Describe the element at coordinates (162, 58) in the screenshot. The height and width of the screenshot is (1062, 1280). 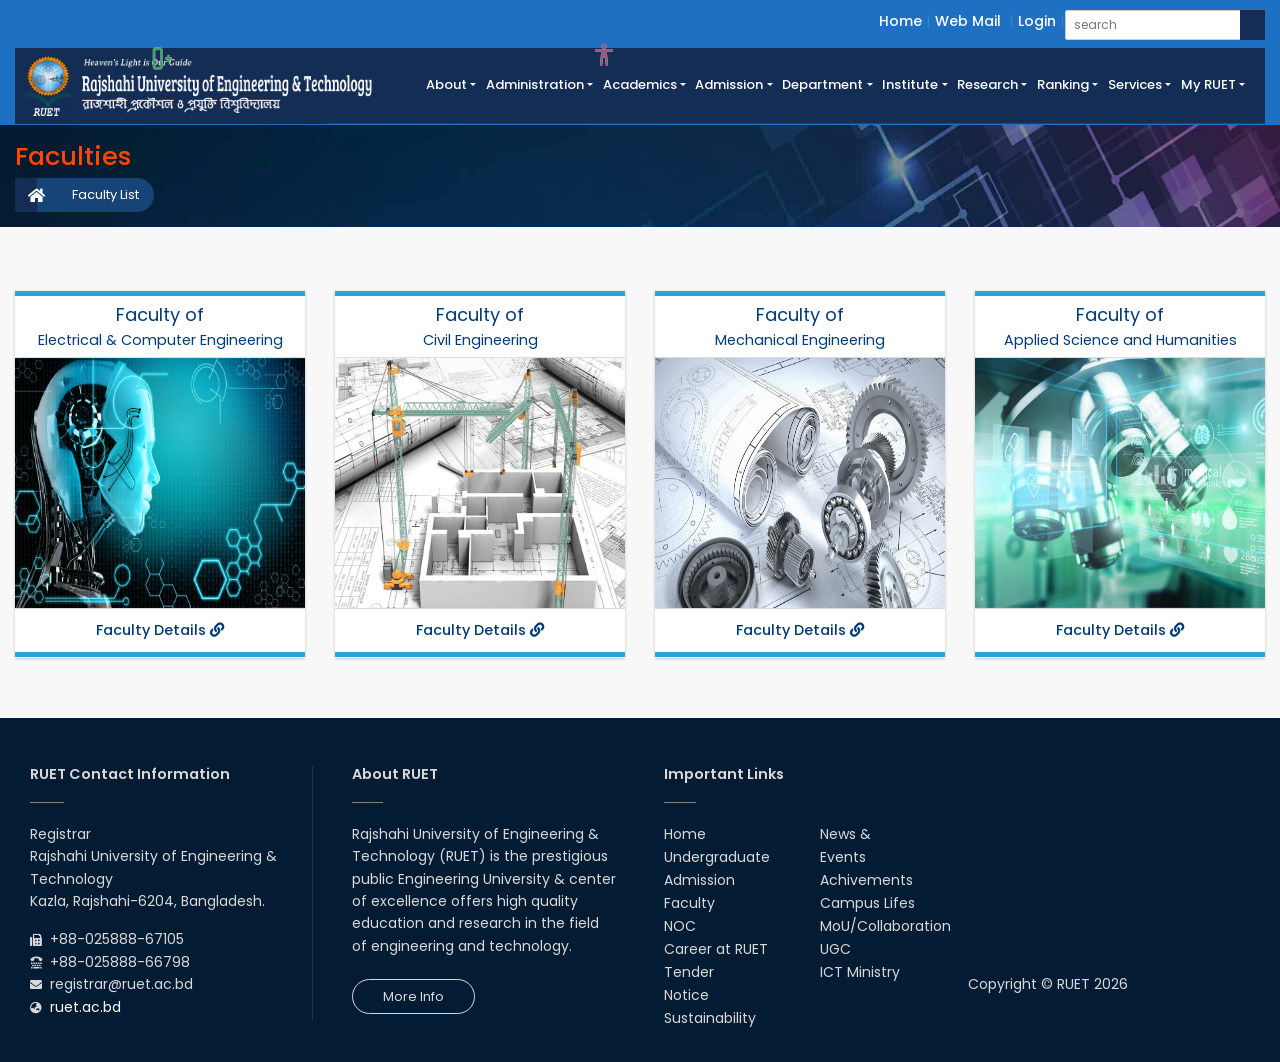
I see `insert a new column to the right` at that location.